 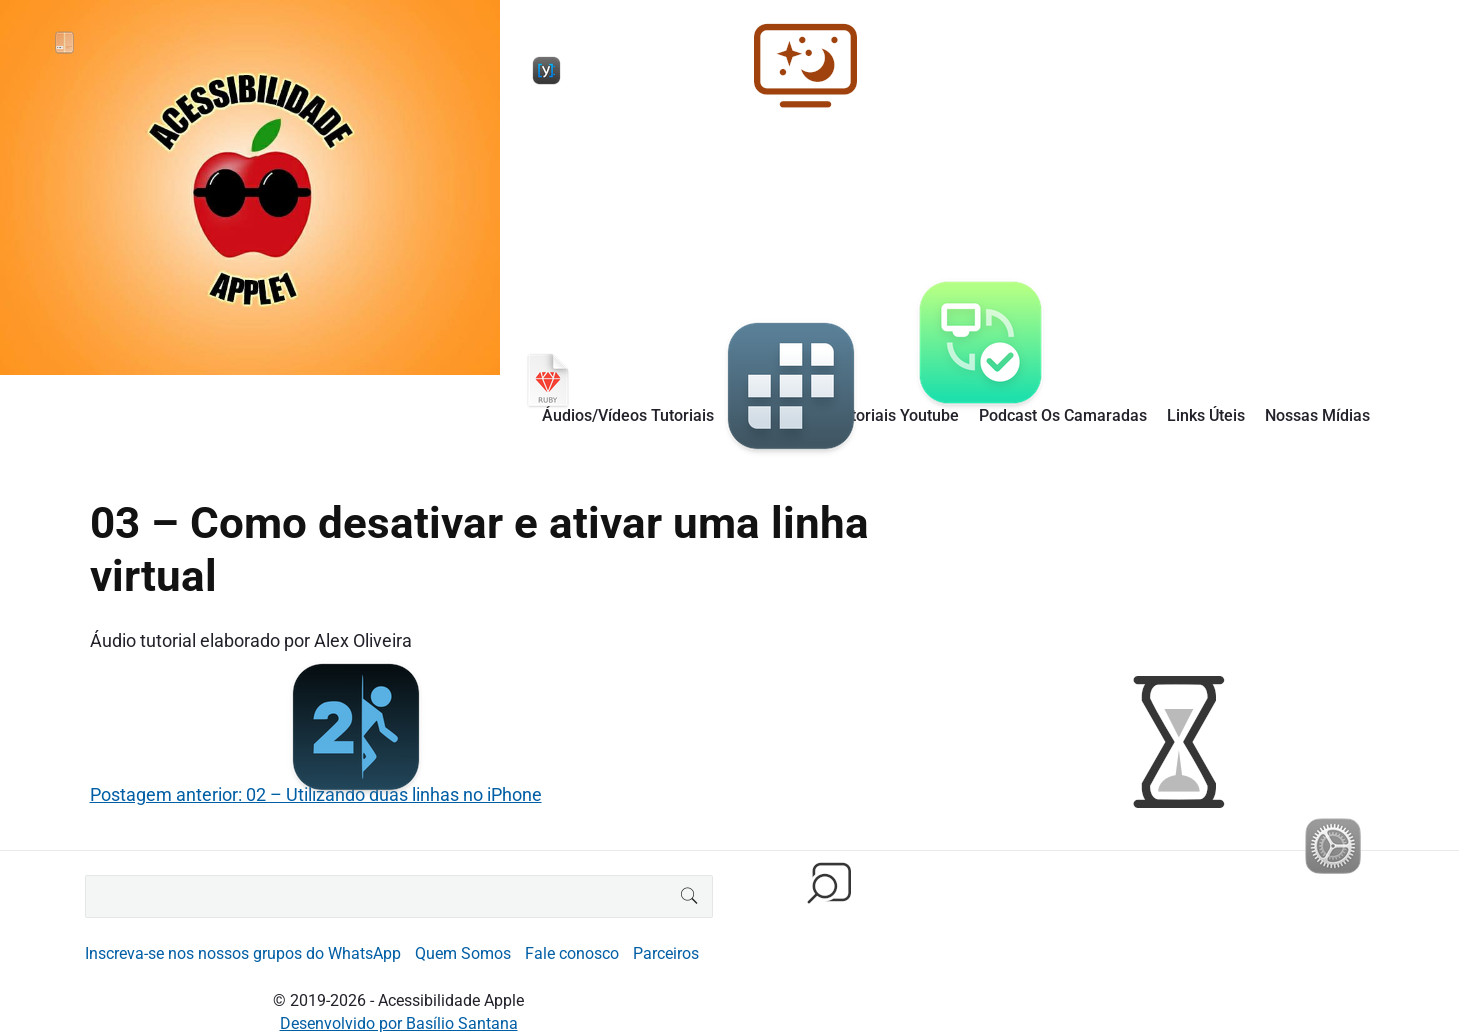 I want to click on launch portal 2 game, so click(x=356, y=727).